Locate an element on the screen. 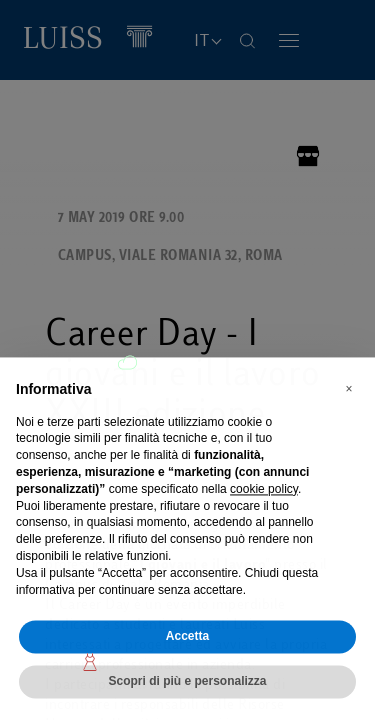  access cloud storage is located at coordinates (127, 362).